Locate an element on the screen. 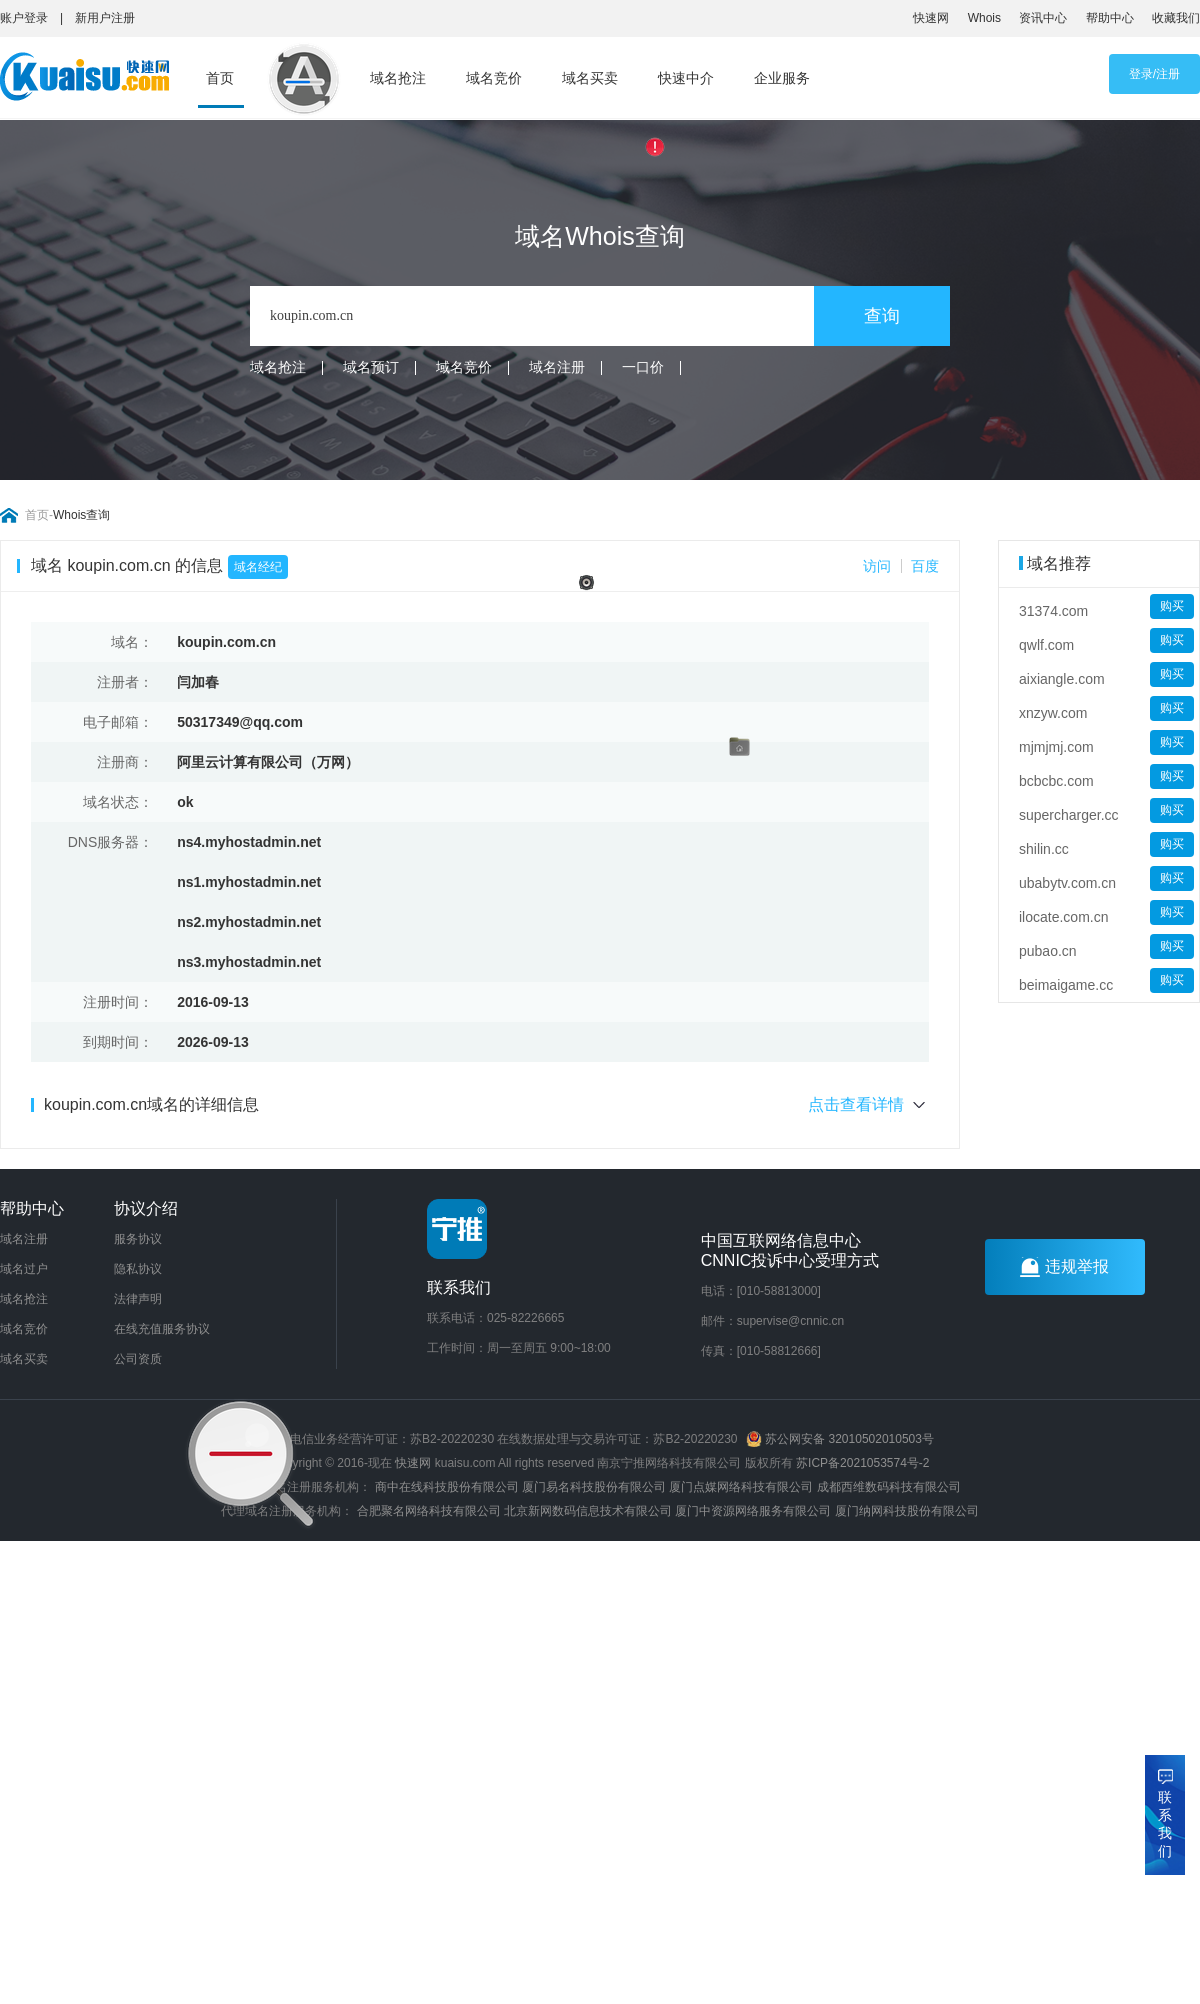 The width and height of the screenshot is (1200, 2004). adjust speaker or audio output settings is located at coordinates (586, 582).